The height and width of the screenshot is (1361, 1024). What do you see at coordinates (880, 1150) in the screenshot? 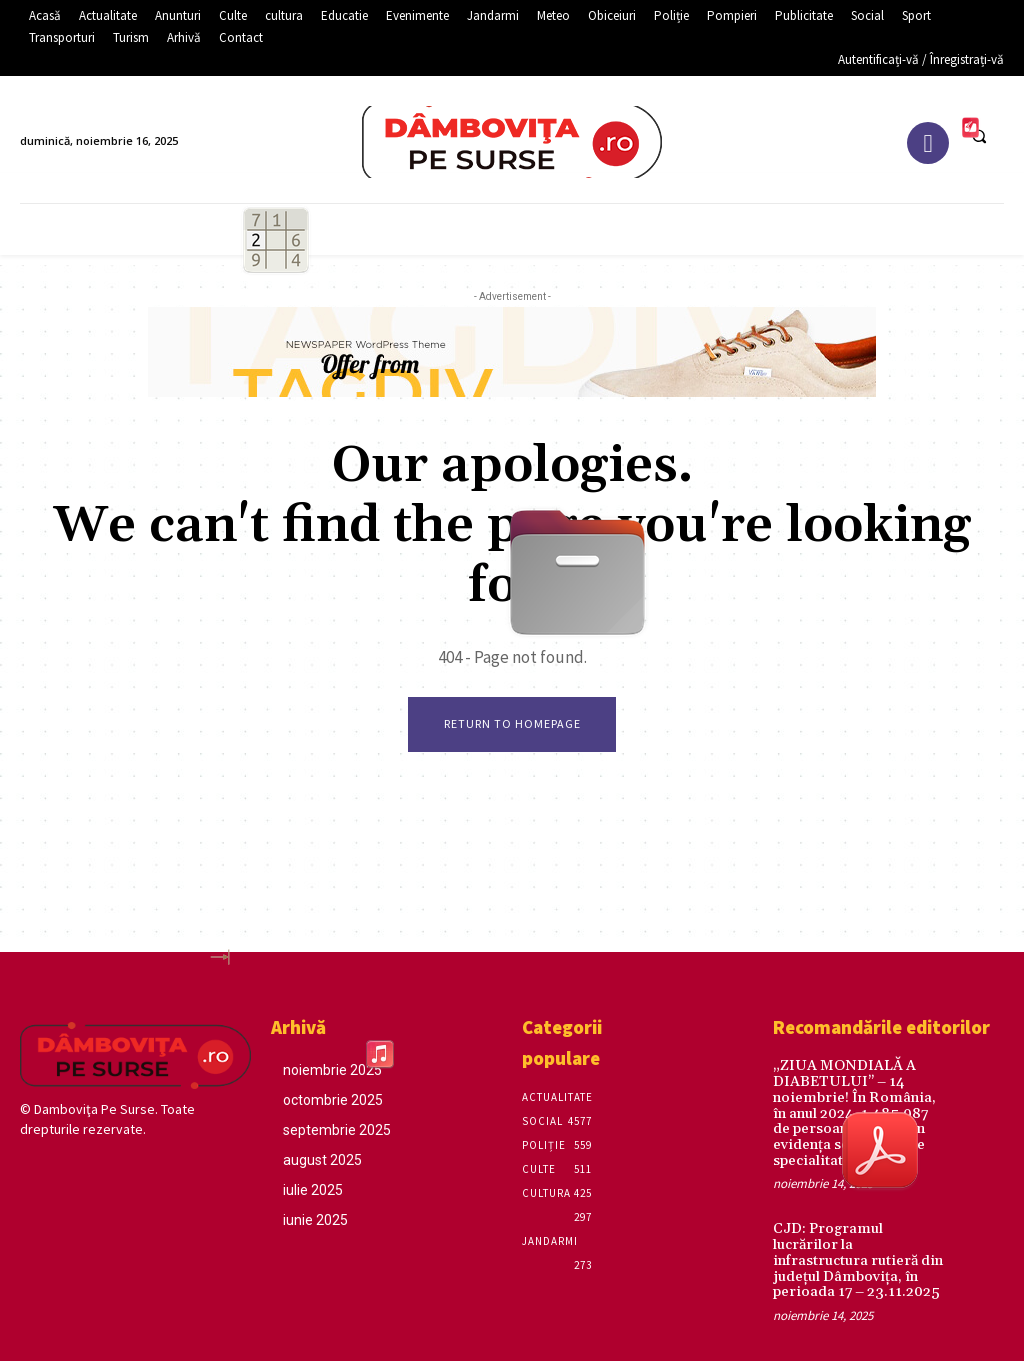
I see `open adobe acrobat reader` at bounding box center [880, 1150].